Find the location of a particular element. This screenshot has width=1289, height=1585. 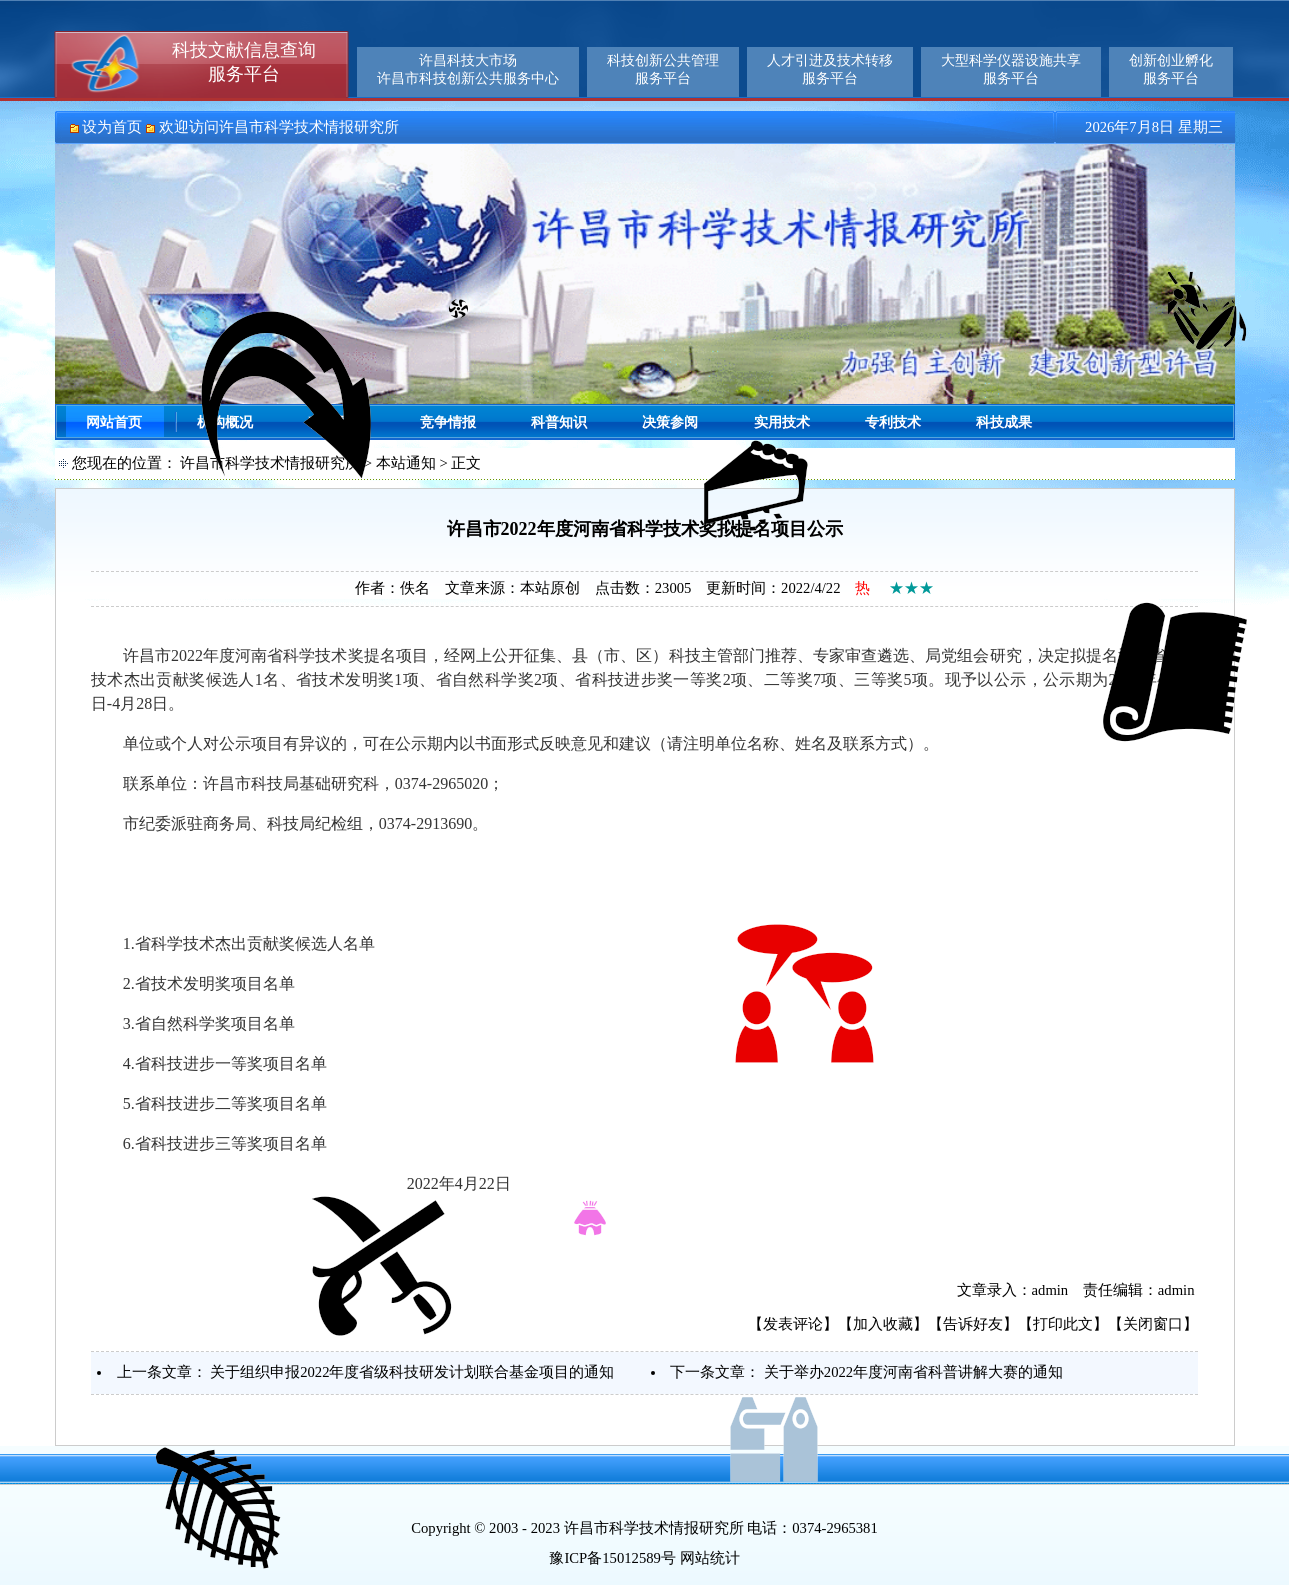

open group discussion or chat is located at coordinates (804, 993).